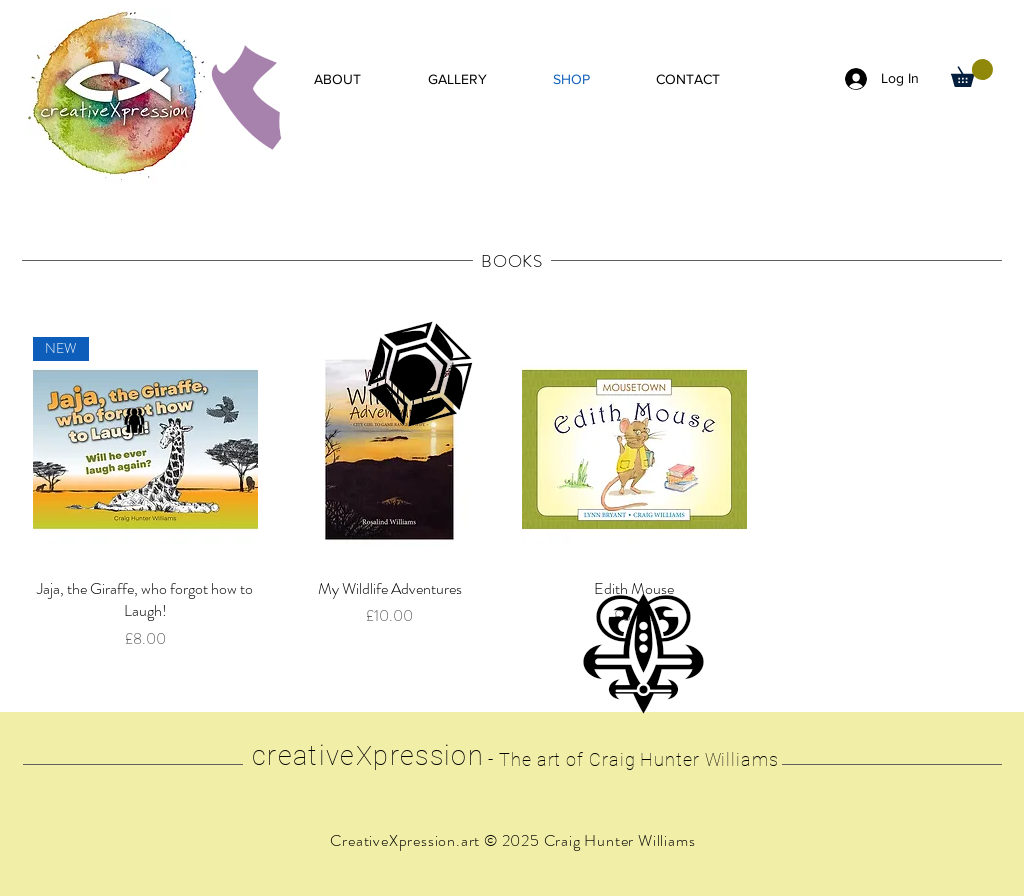 The image size is (1024, 896). Describe the element at coordinates (134, 420) in the screenshot. I see `backup or sync your team data` at that location.